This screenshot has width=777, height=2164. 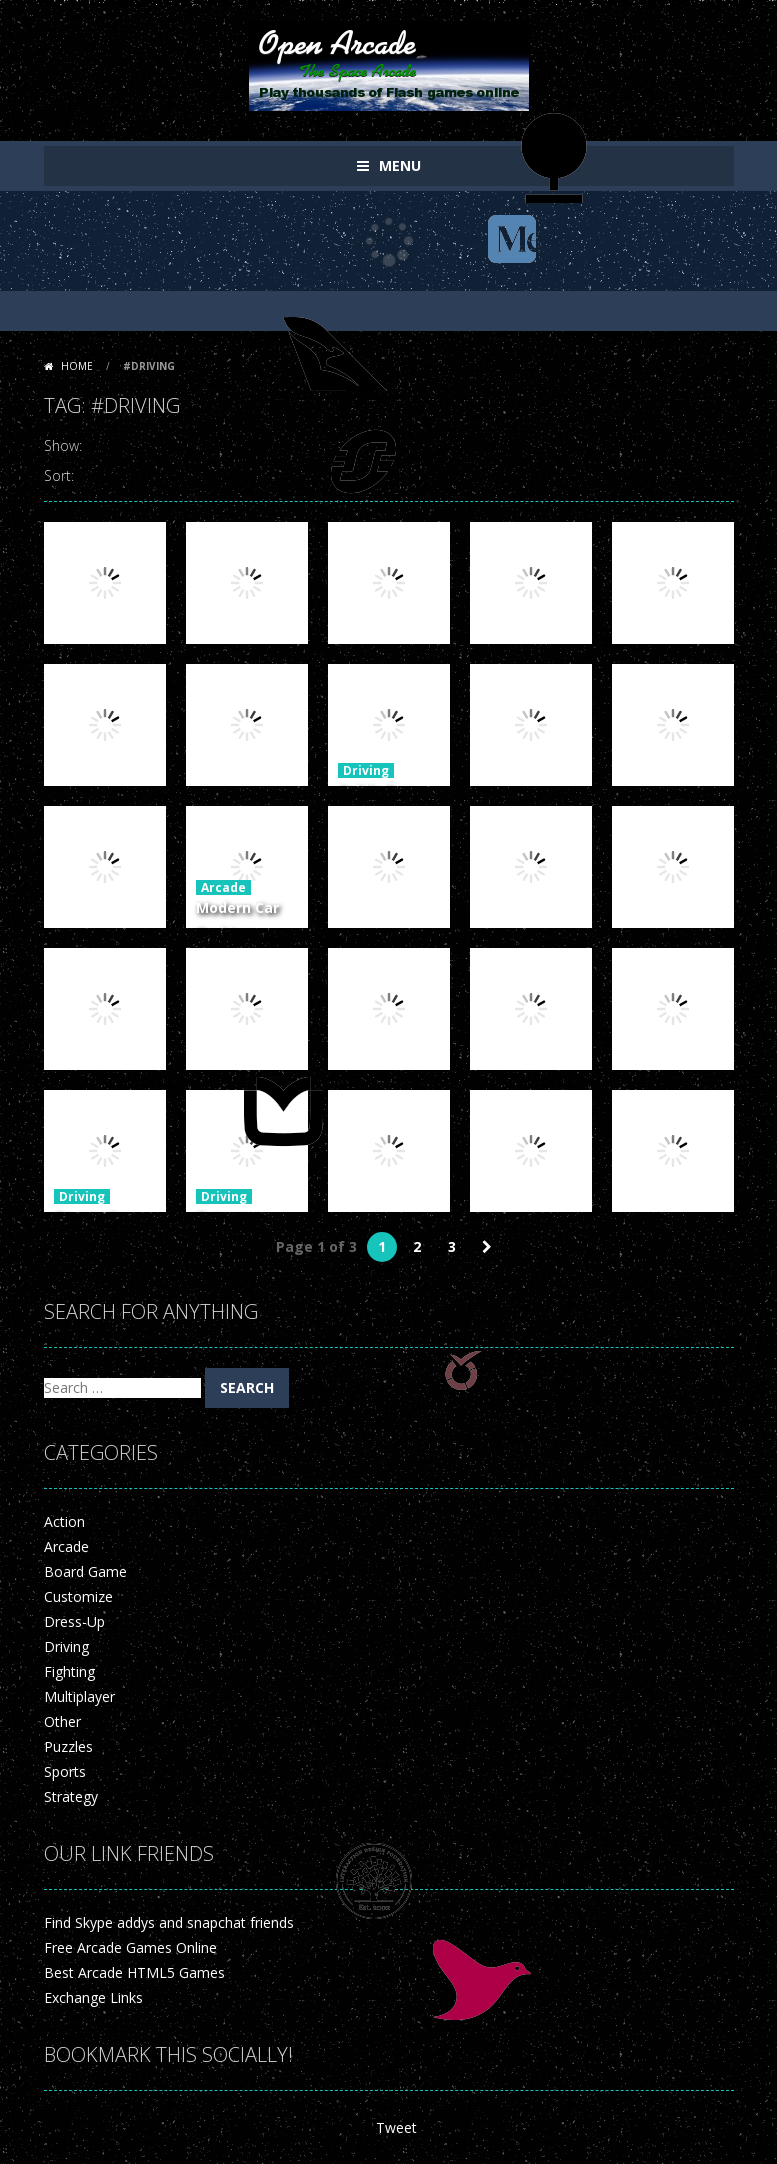 What do you see at coordinates (283, 1111) in the screenshot?
I see `knowledgebase app or service logo` at bounding box center [283, 1111].